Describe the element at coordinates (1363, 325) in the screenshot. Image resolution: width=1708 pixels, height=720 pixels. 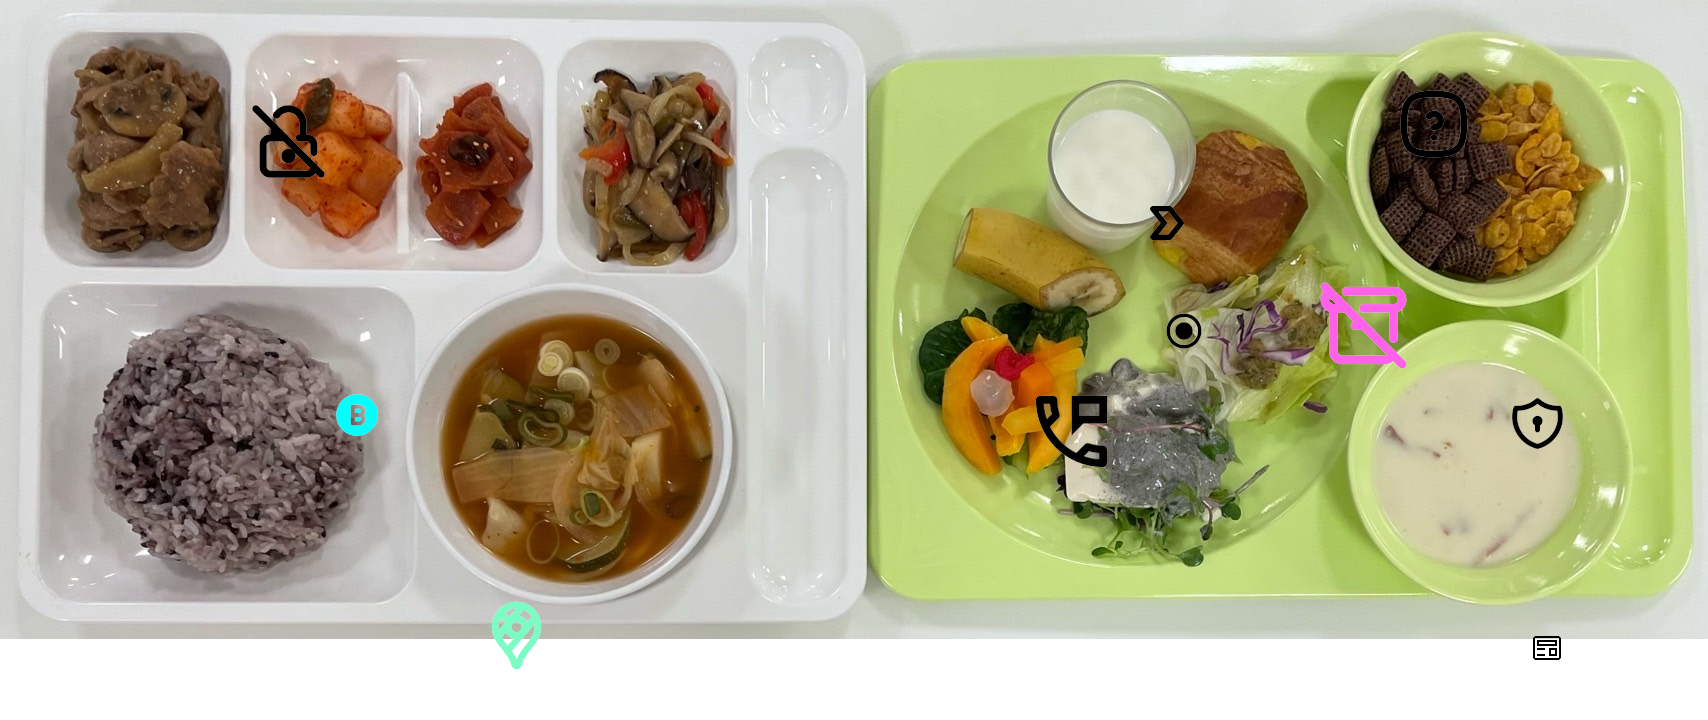
I see `disable archive functionality` at that location.